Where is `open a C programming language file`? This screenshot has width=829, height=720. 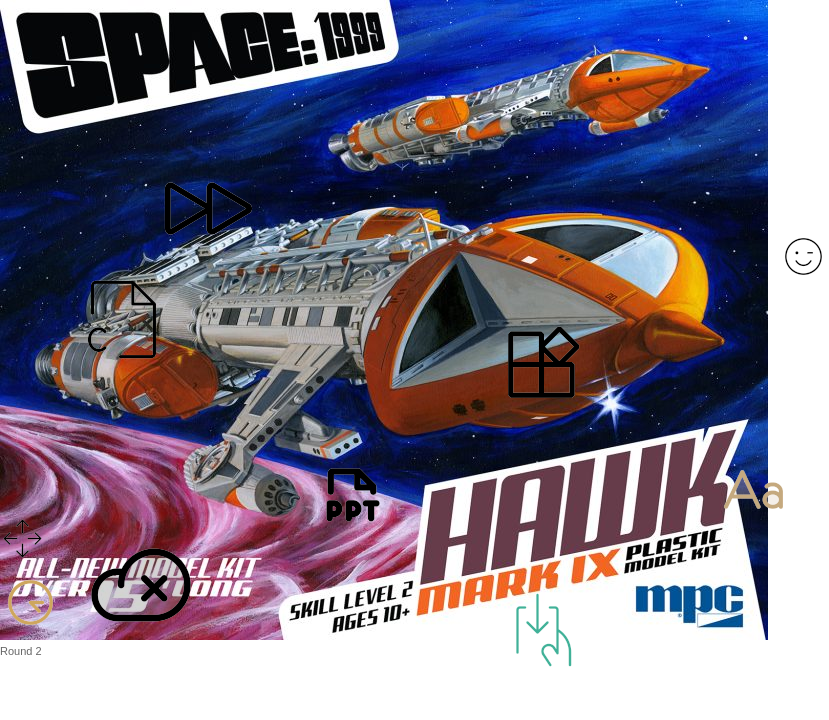 open a C programming language file is located at coordinates (123, 319).